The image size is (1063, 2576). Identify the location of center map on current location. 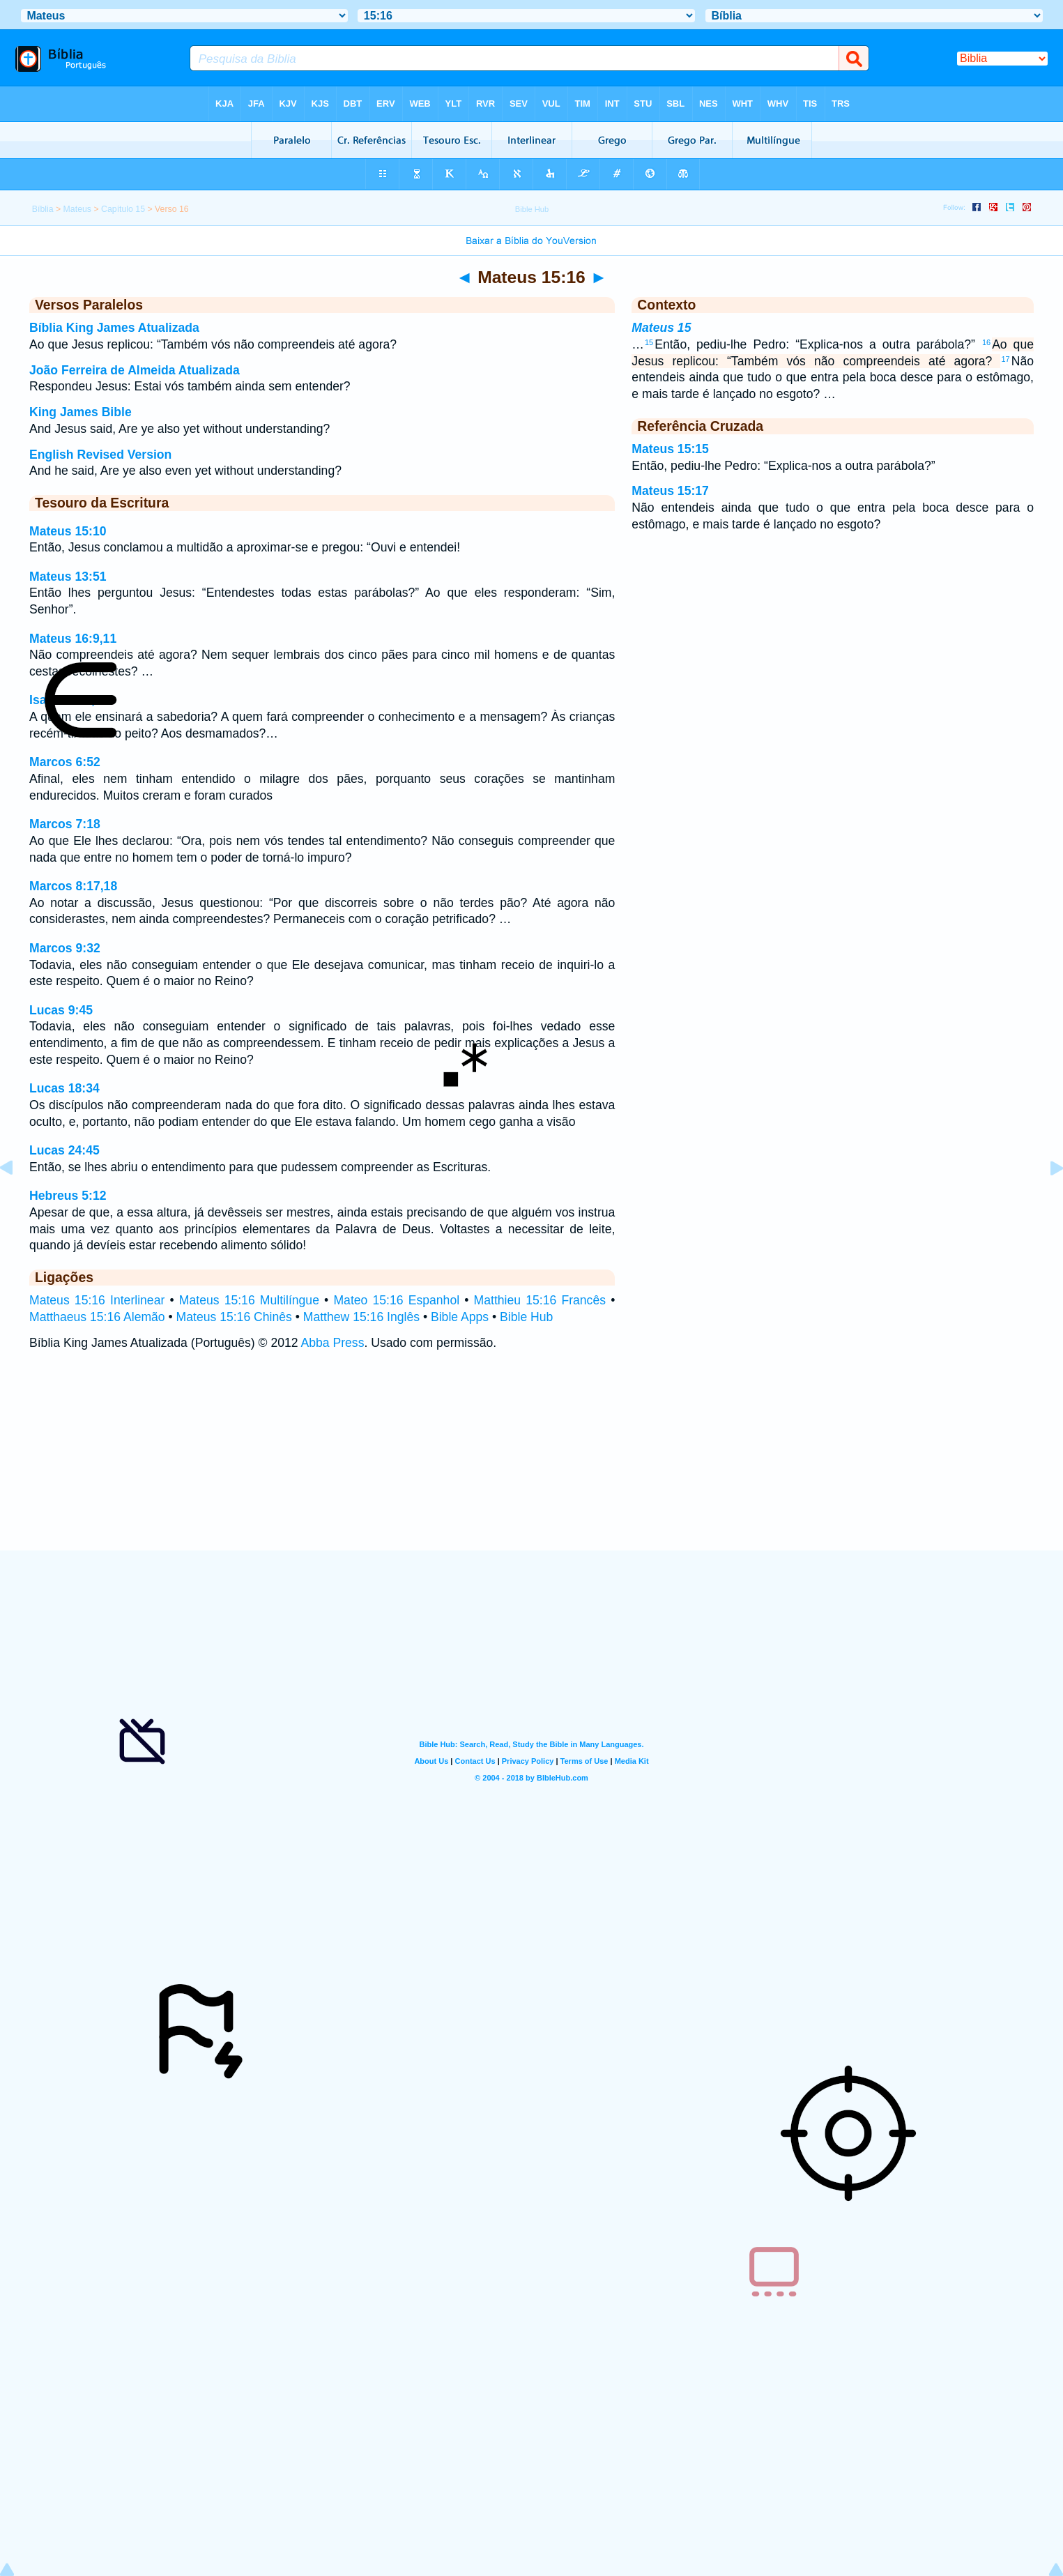
(848, 2133).